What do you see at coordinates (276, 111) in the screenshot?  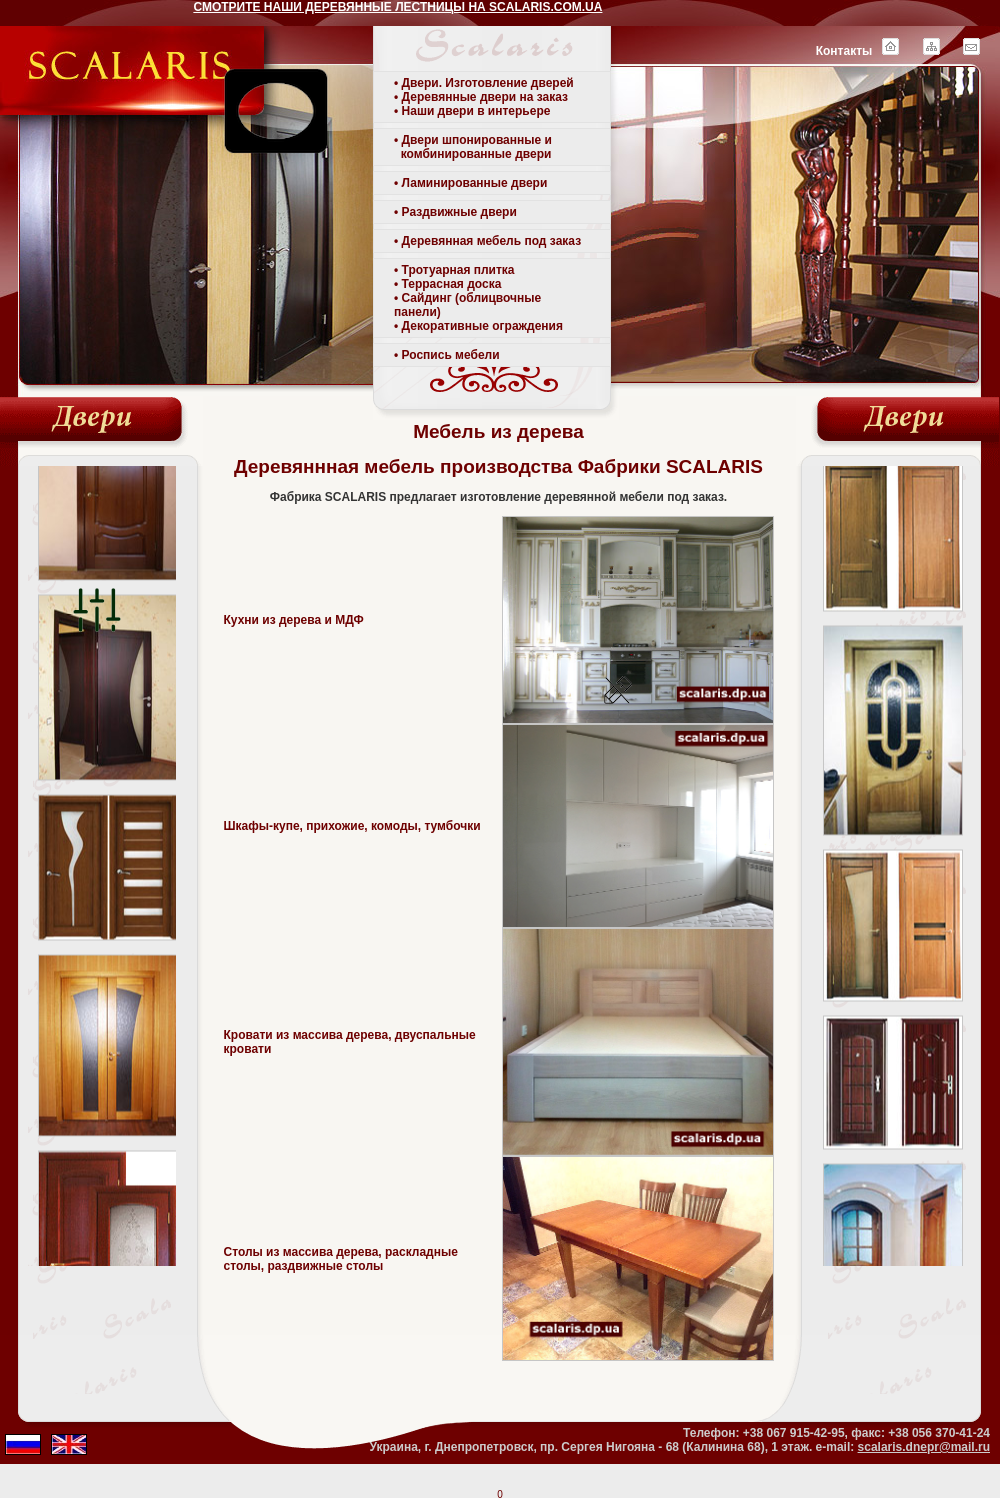 I see `apply vignette effect to photo` at bounding box center [276, 111].